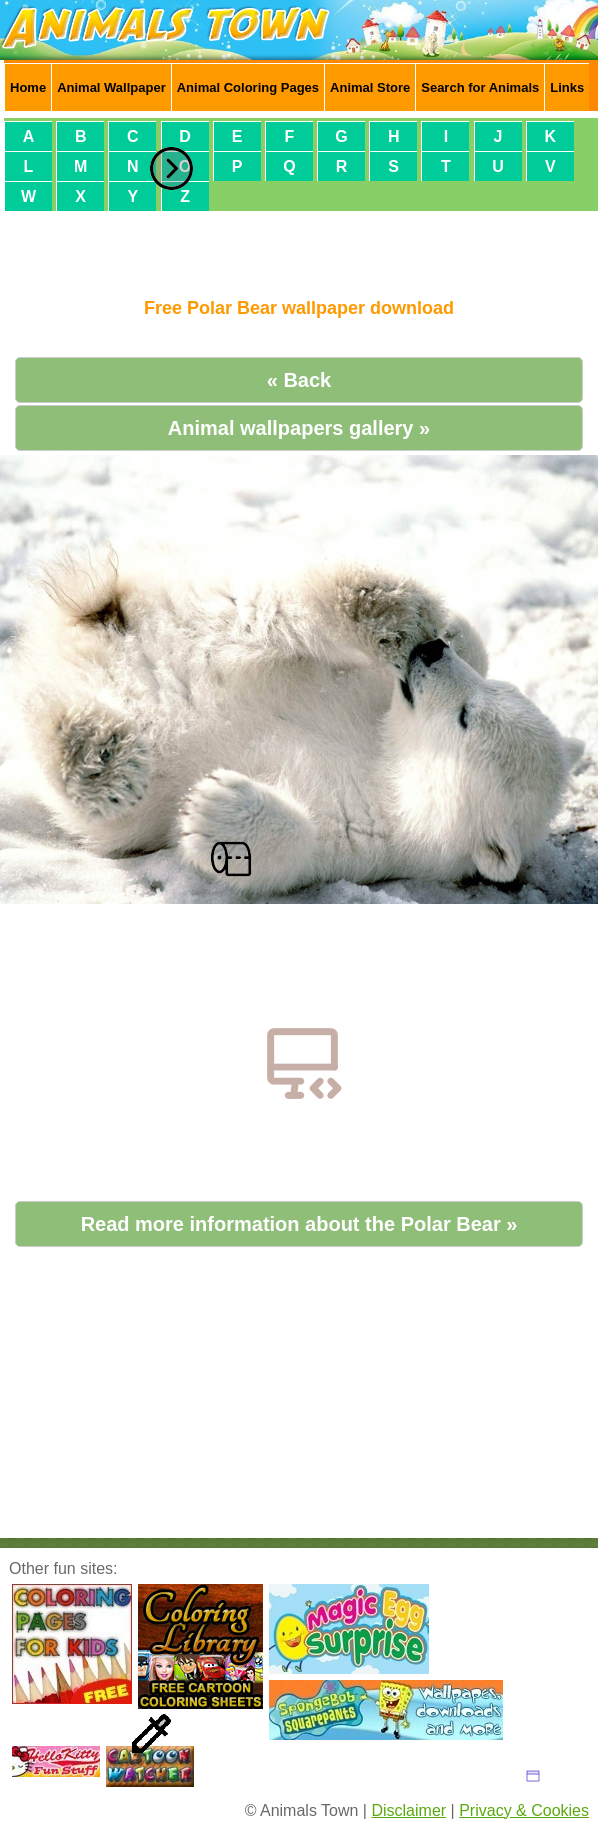  Describe the element at coordinates (231, 859) in the screenshot. I see `indicates restroom or bathroom location` at that location.